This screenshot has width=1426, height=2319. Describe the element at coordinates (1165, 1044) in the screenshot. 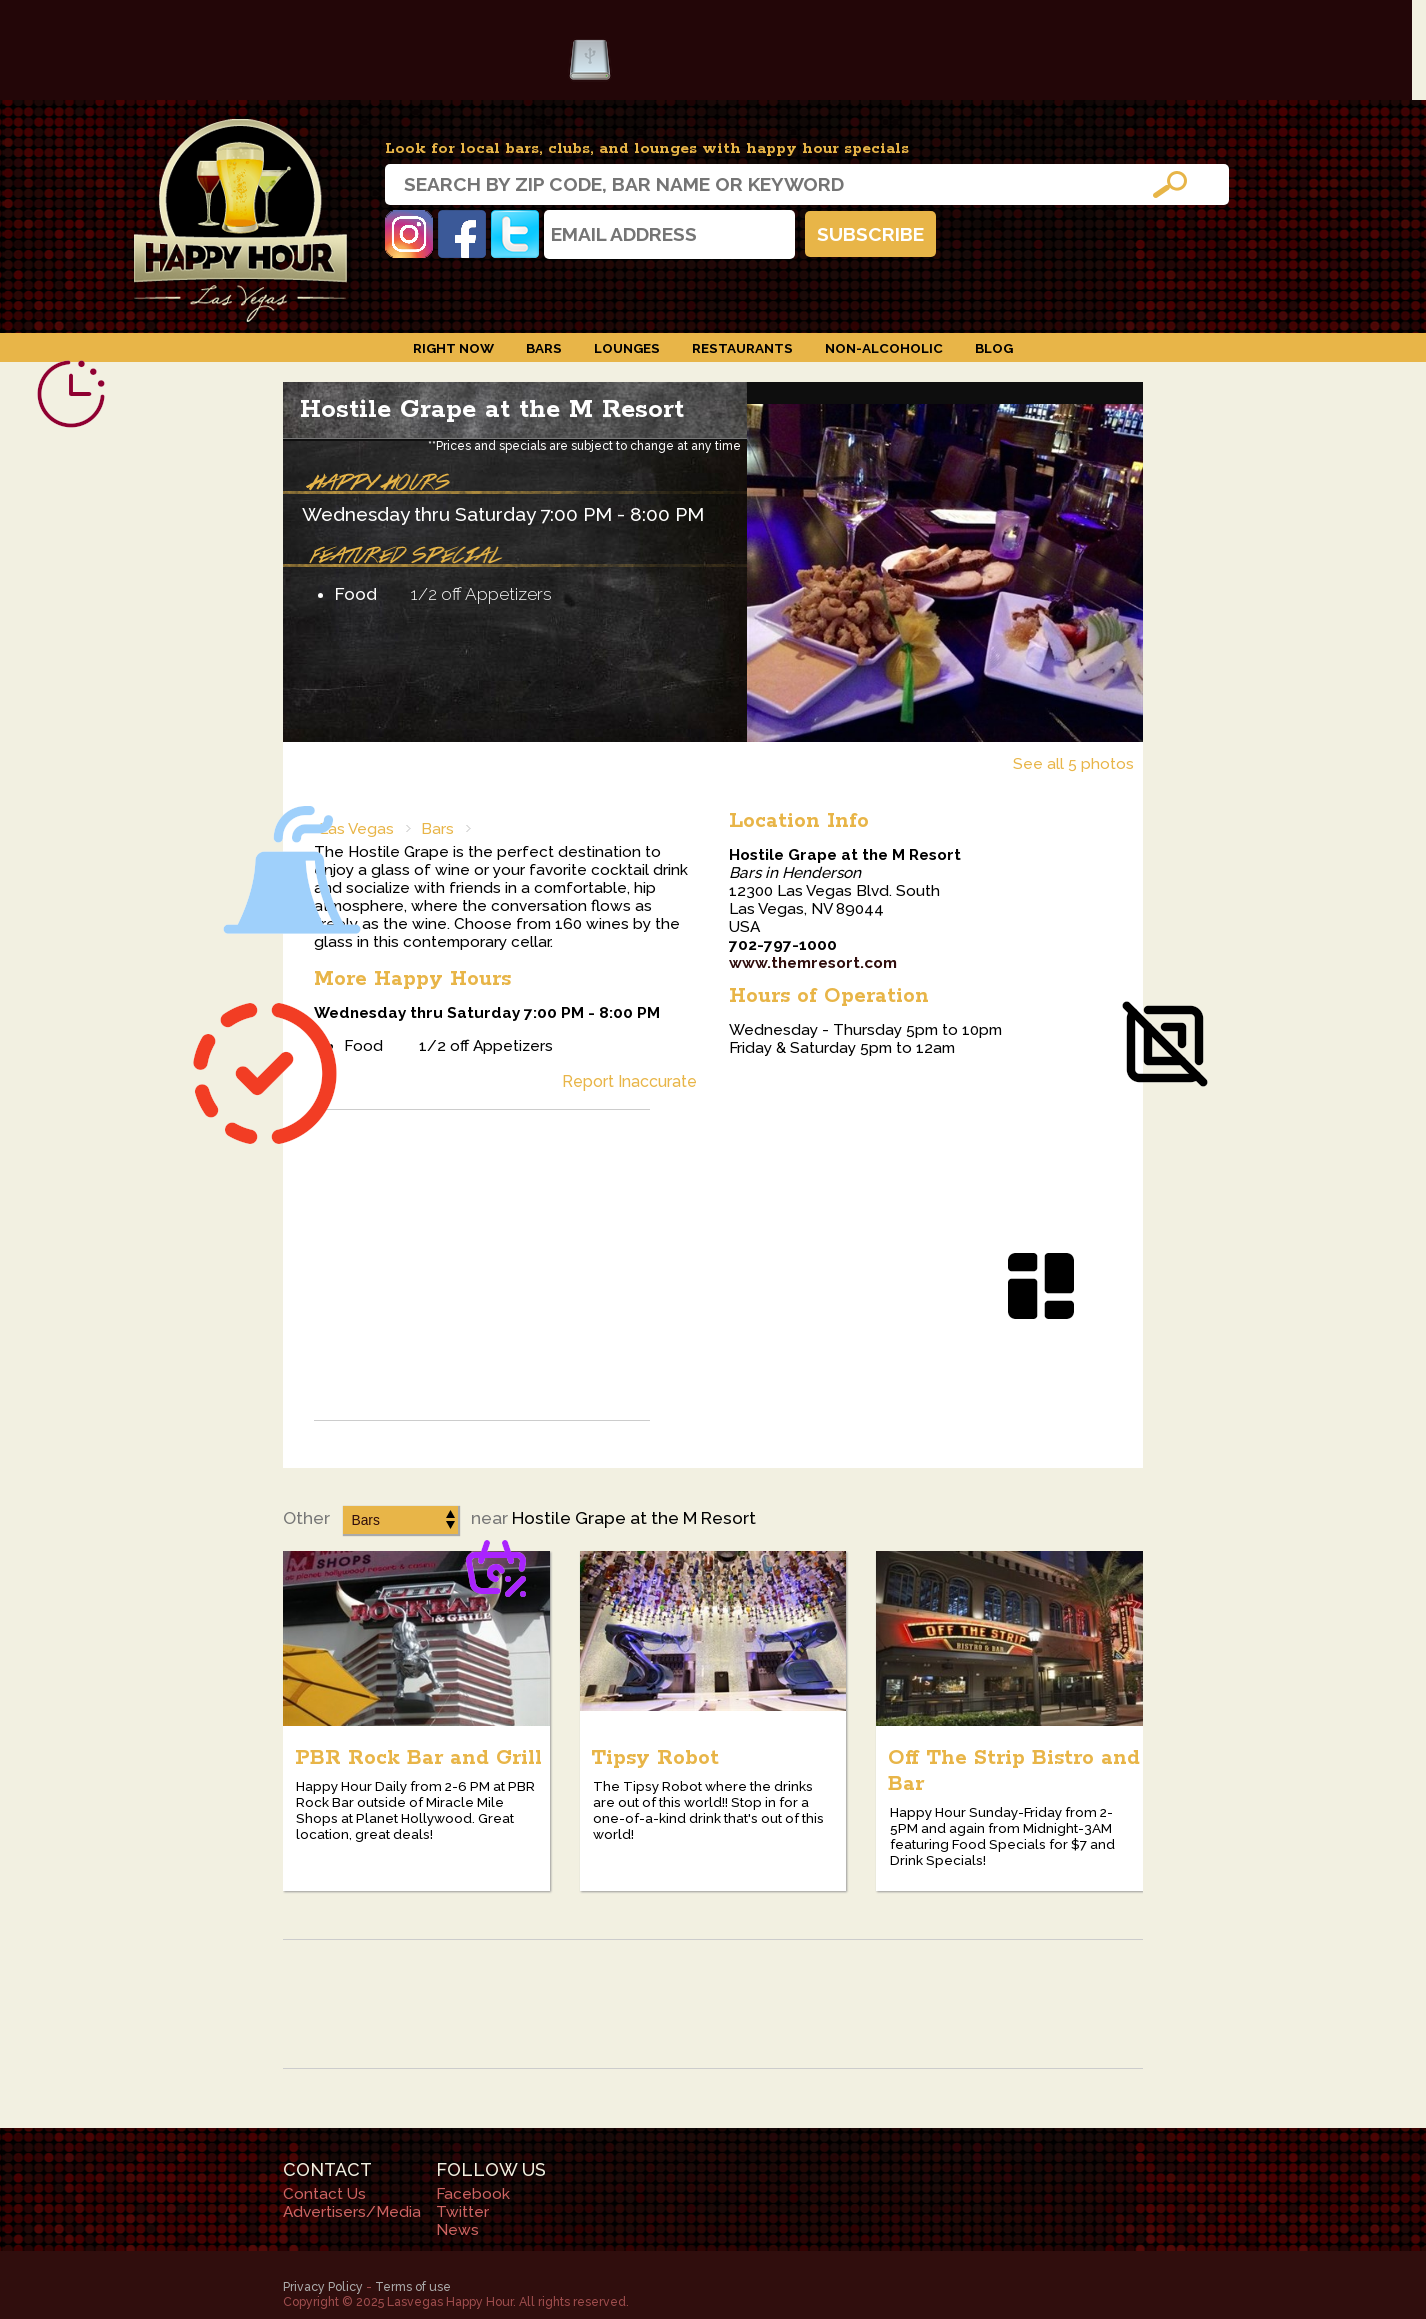

I see `disable box model view` at that location.